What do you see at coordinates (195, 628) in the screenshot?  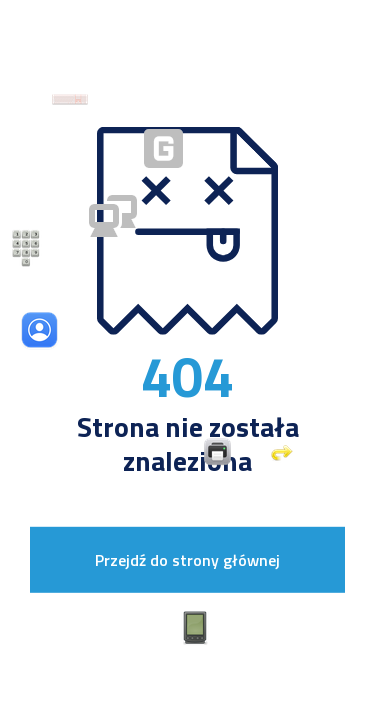 I see `access PDA or handheld device settings` at bounding box center [195, 628].